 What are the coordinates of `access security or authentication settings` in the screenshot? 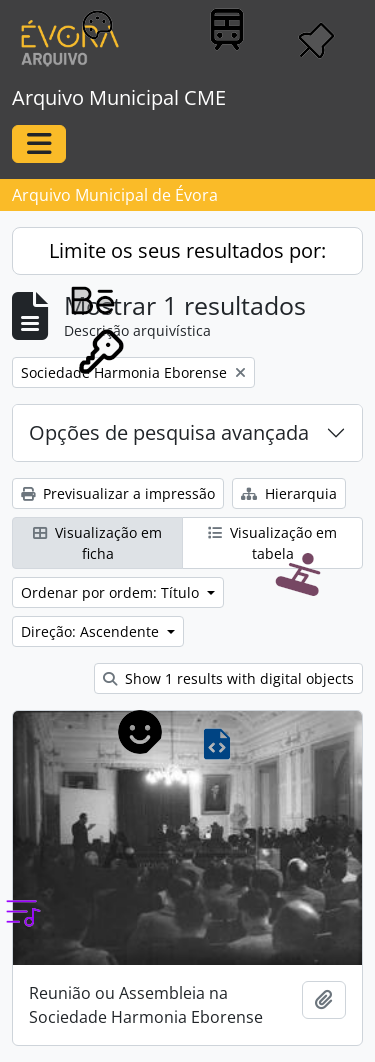 It's located at (101, 351).